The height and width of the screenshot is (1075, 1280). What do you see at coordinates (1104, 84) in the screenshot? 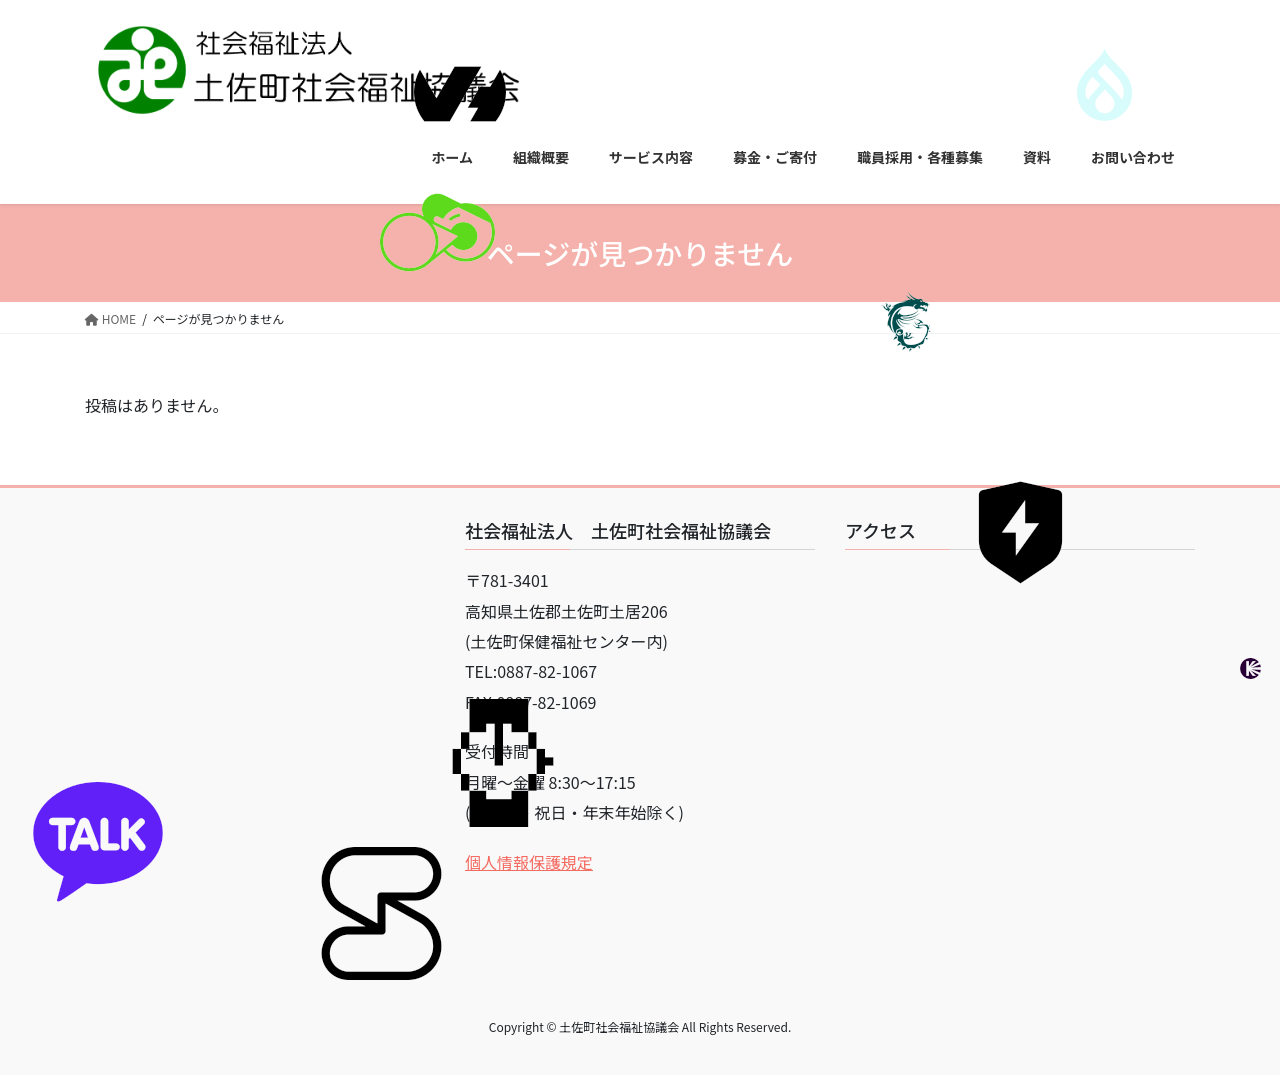
I see `drupal content management system logo` at bounding box center [1104, 84].